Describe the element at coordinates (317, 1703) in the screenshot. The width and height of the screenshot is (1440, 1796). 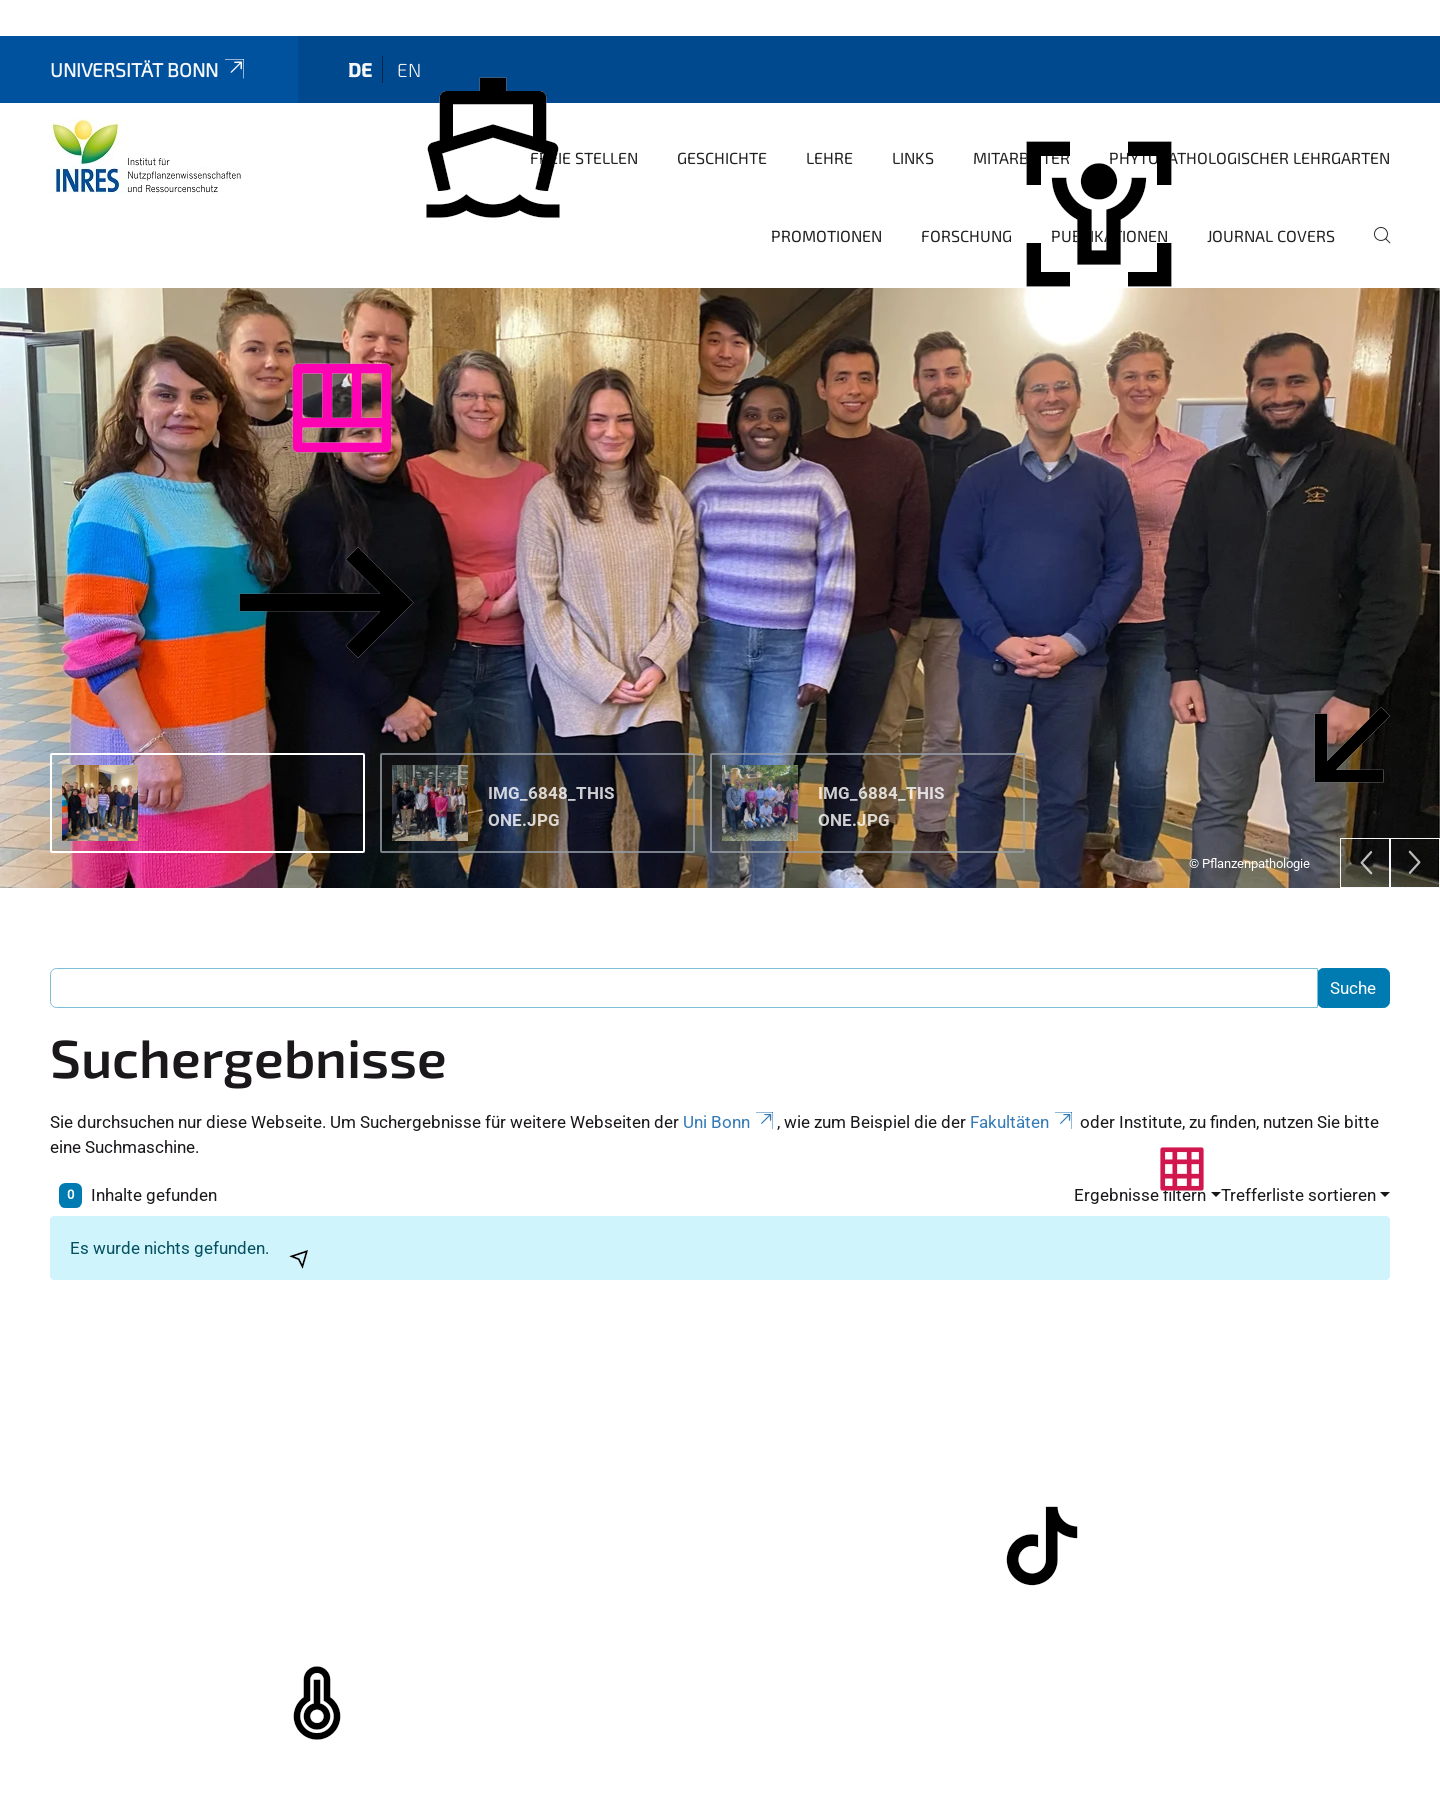
I see `indicates high temperature reading` at that location.